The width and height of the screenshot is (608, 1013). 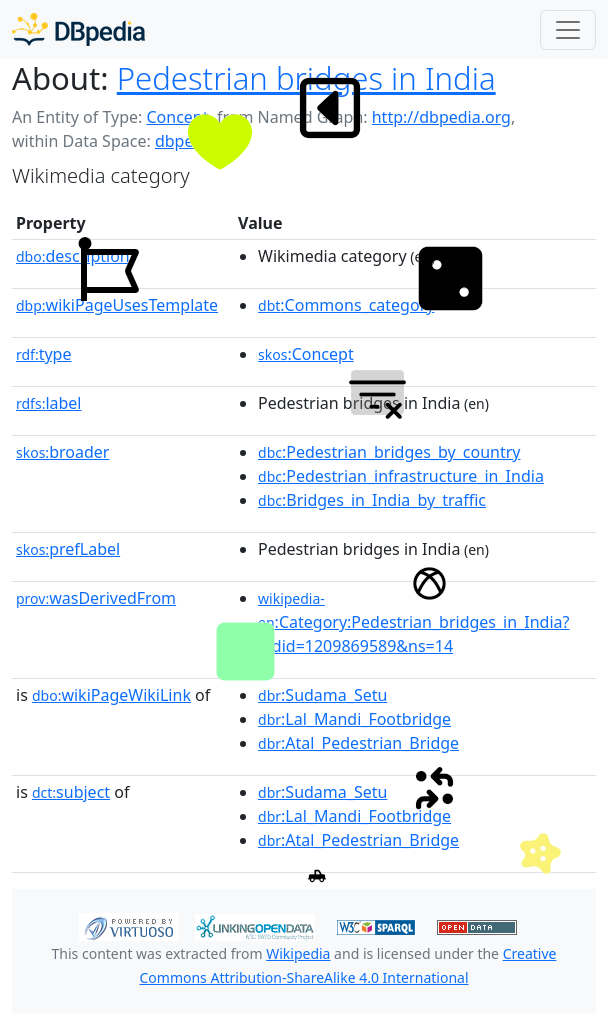 I want to click on xbox brand logo, so click(x=429, y=583).